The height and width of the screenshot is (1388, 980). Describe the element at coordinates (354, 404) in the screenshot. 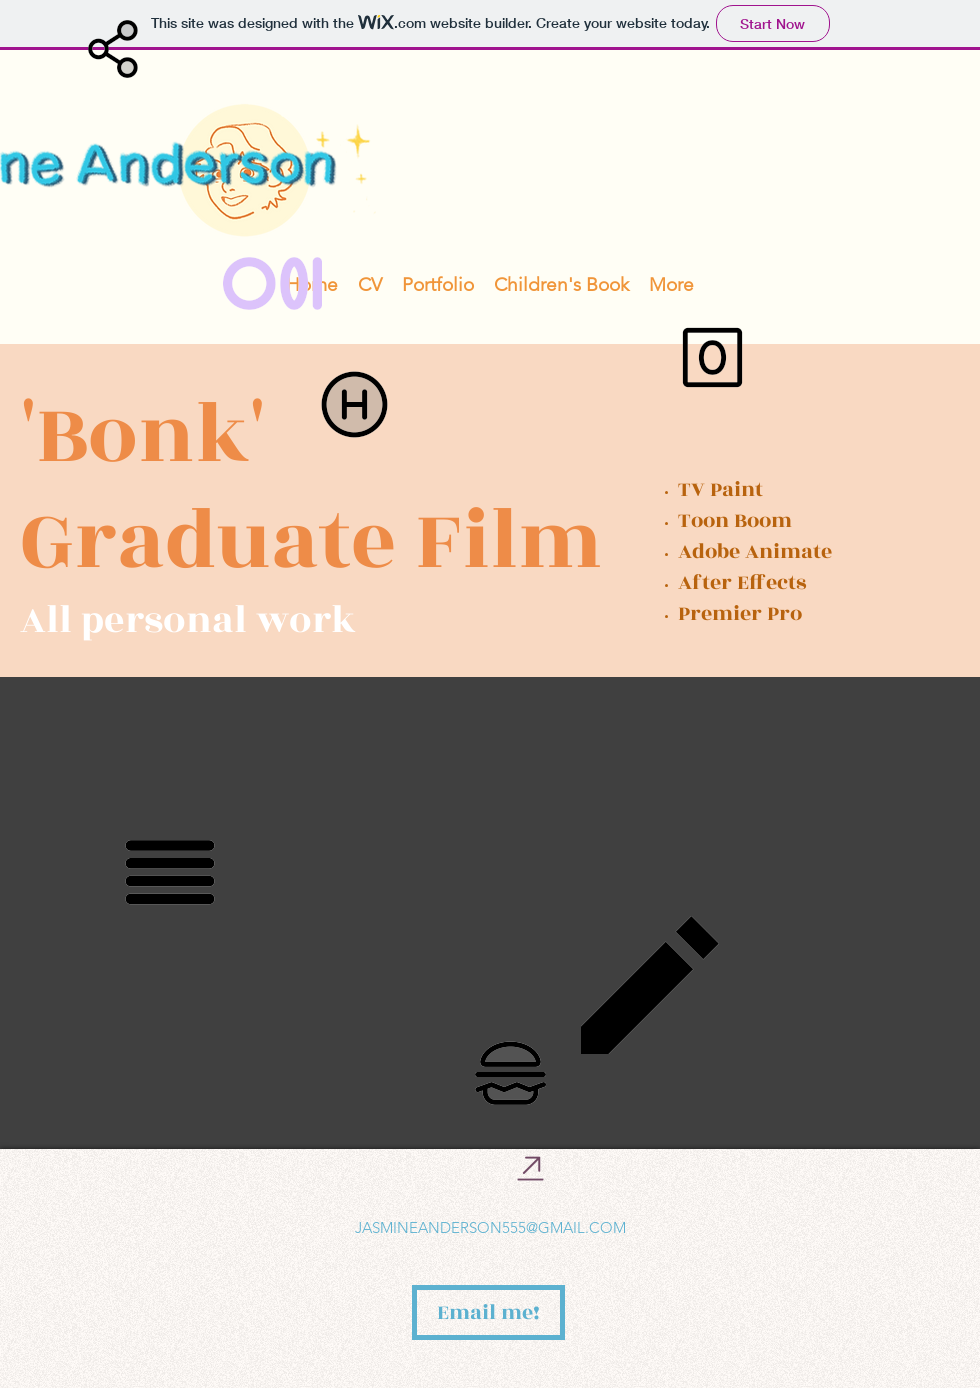

I see `hospital or medical facility indicator` at that location.